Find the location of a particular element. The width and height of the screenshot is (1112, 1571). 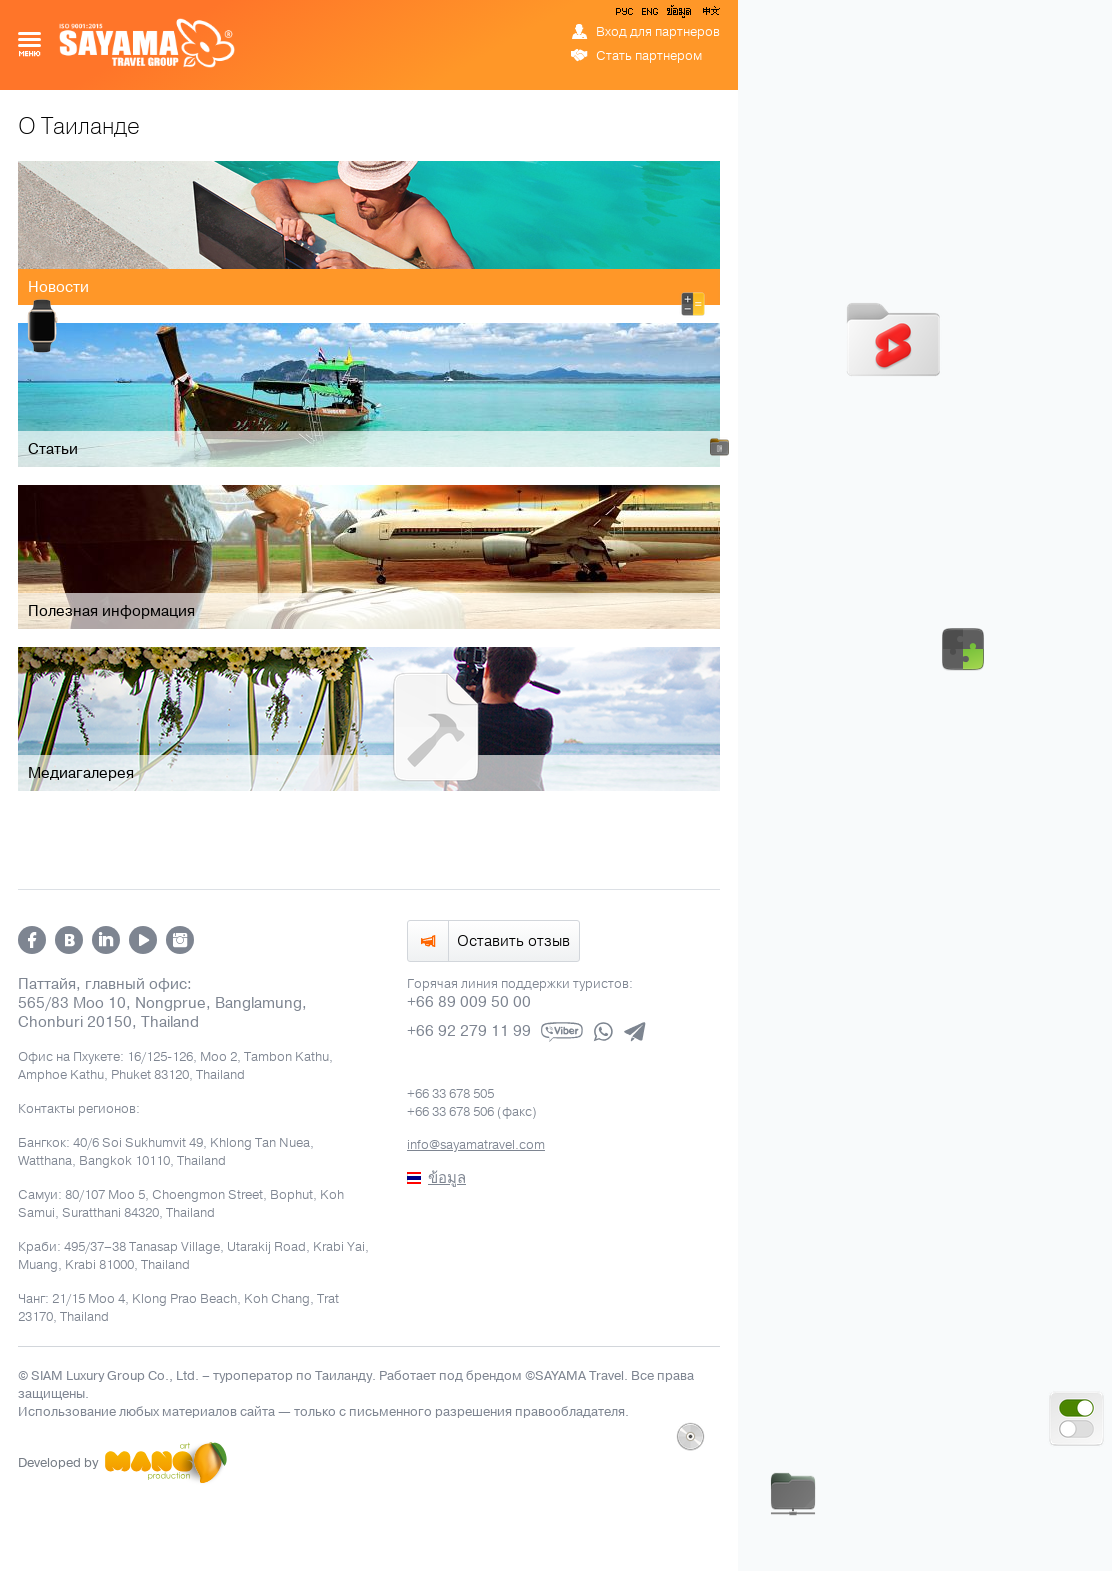

makefile document for build automation is located at coordinates (436, 727).